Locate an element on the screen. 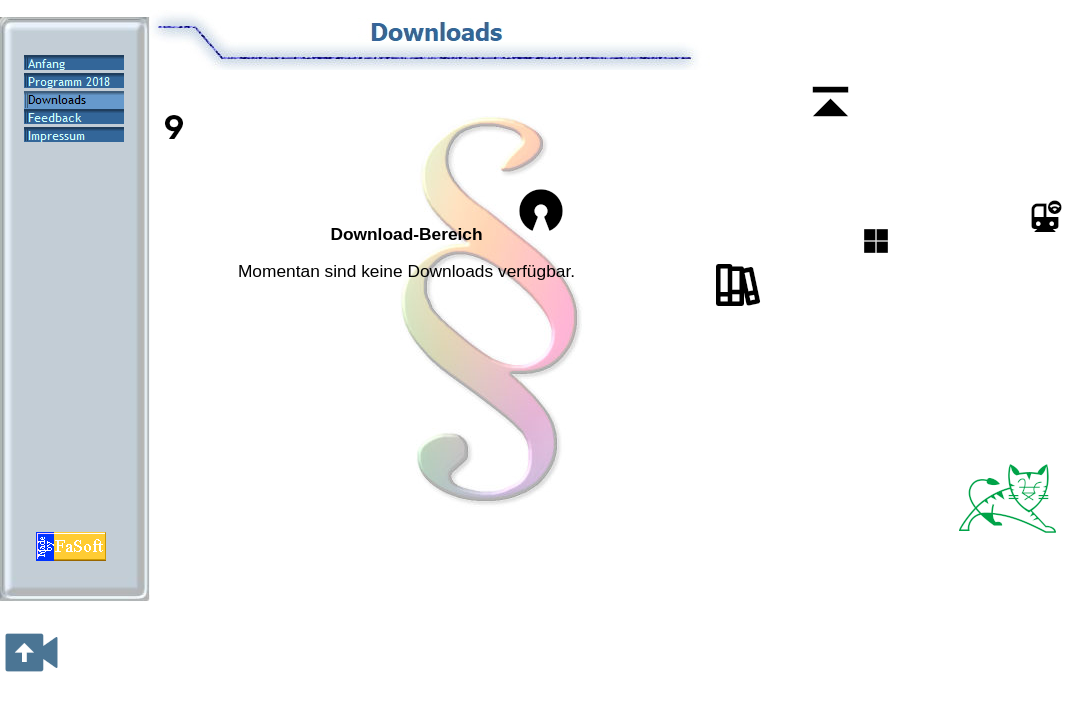 The image size is (1078, 720). apache tomcat server logo is located at coordinates (1007, 498).